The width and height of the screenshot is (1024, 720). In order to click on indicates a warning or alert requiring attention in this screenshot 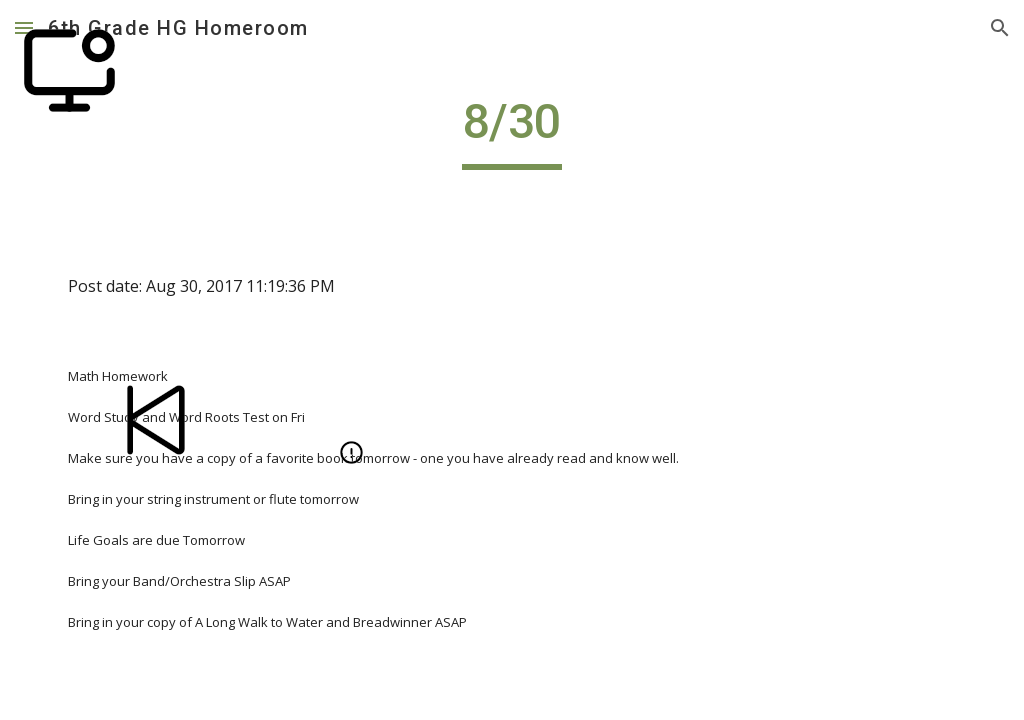, I will do `click(351, 452)`.